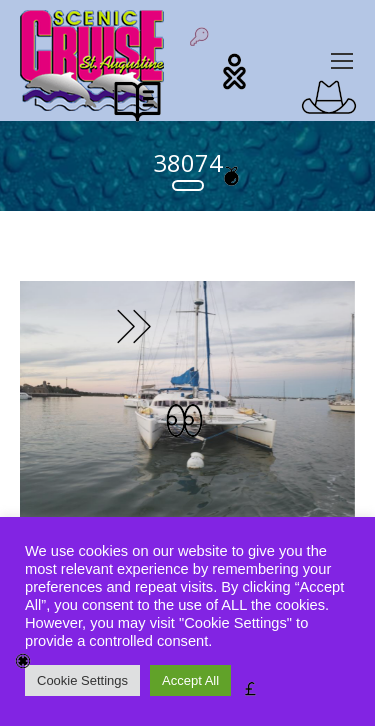 This screenshot has width=375, height=726. Describe the element at coordinates (329, 99) in the screenshot. I see `select cowboy hat avatar or profile accessory` at that location.